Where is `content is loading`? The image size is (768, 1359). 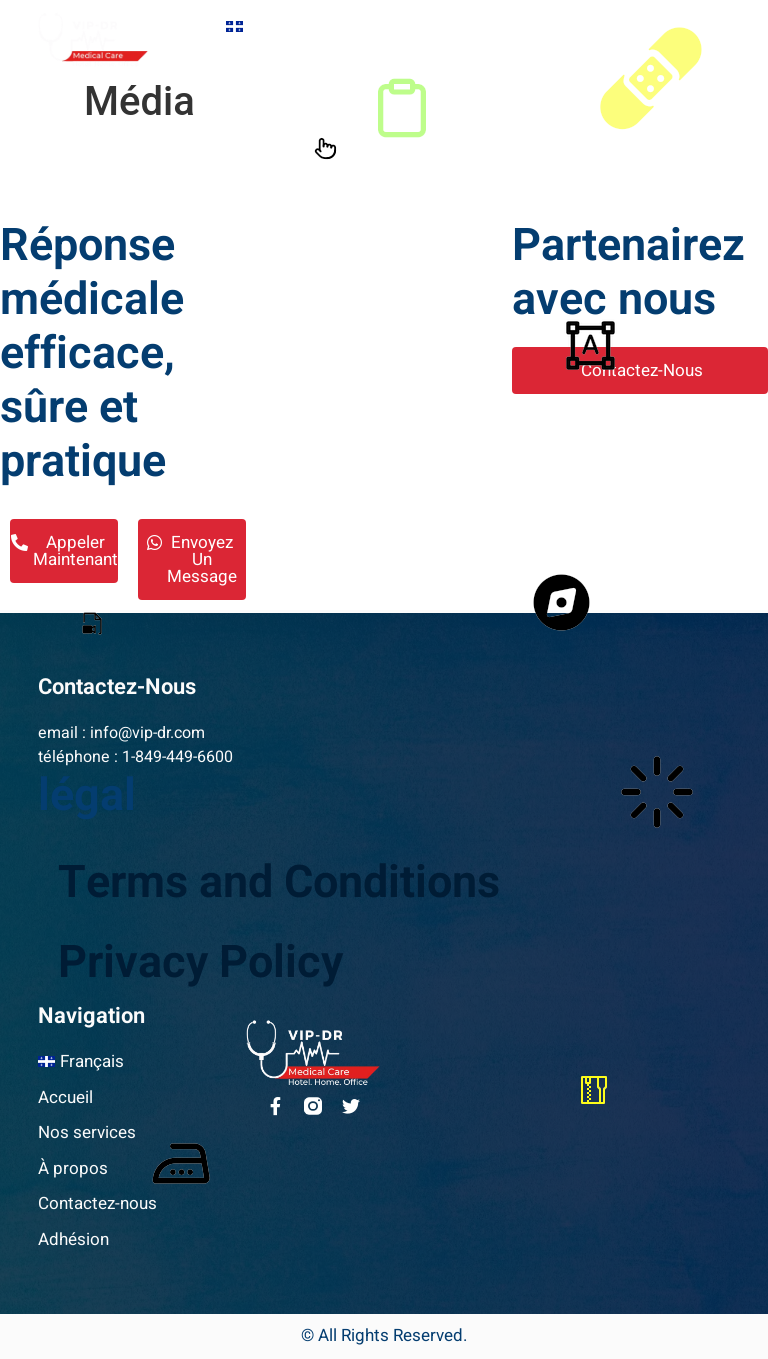
content is loading is located at coordinates (657, 792).